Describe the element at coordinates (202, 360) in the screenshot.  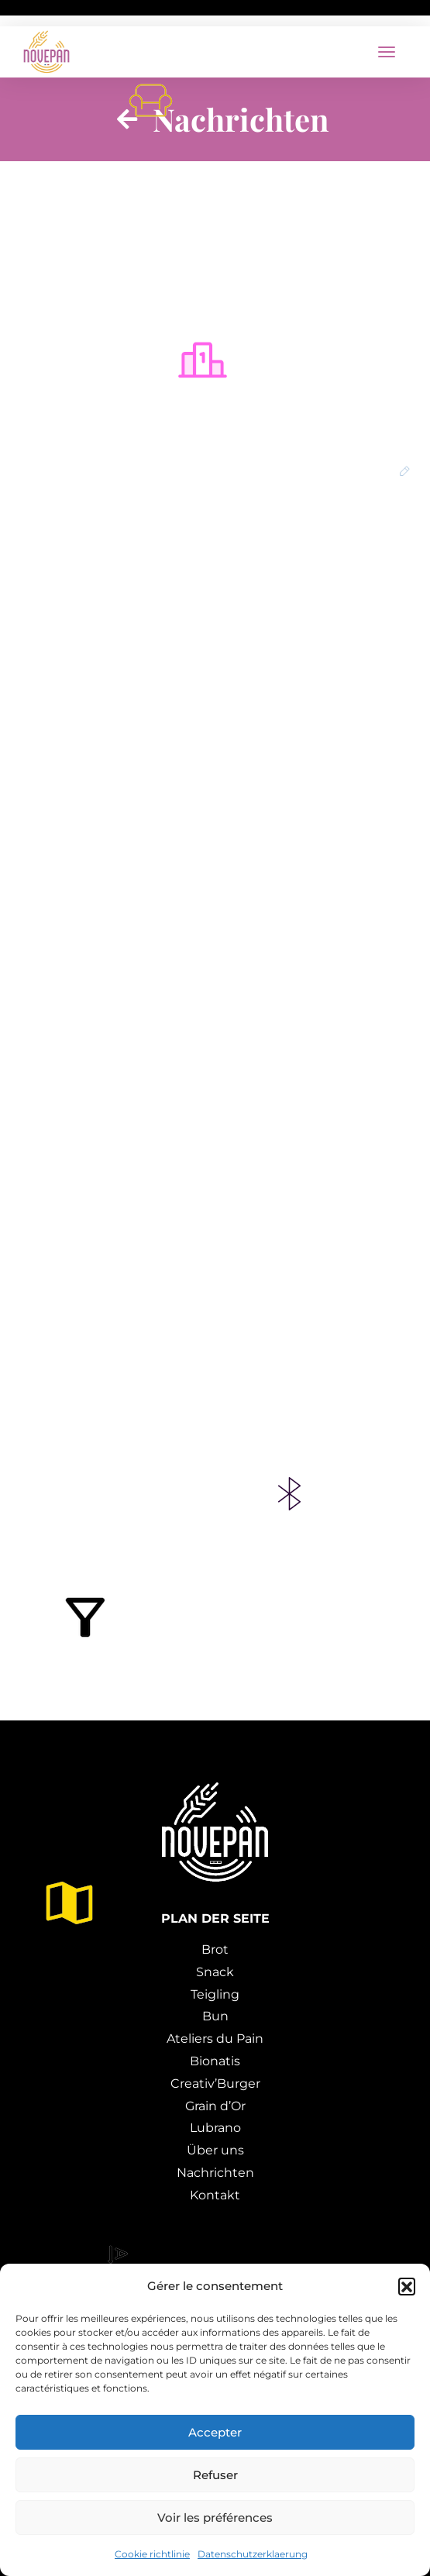
I see `view leaderboard or rankings` at that location.